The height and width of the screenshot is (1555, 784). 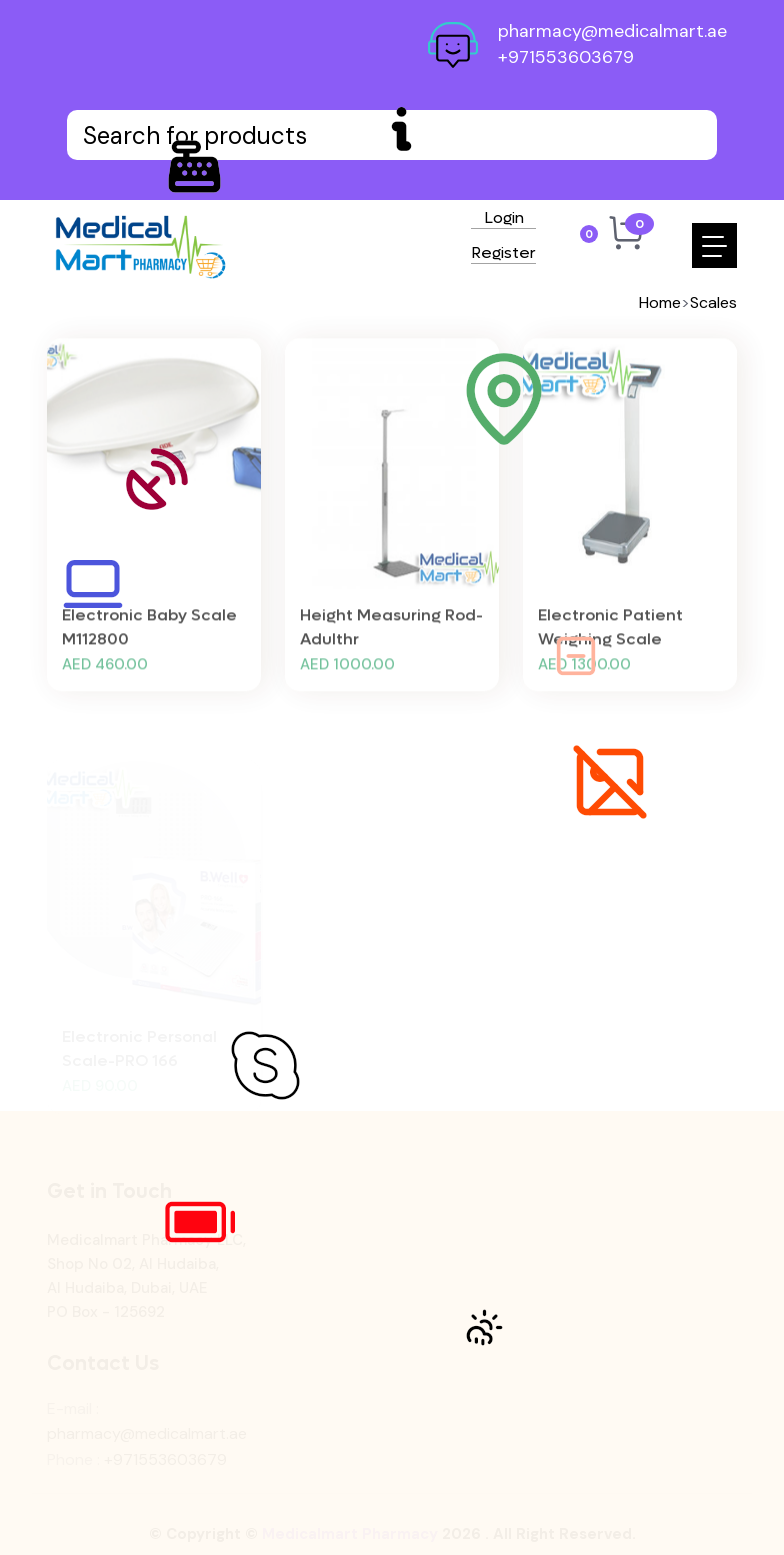 What do you see at coordinates (504, 399) in the screenshot?
I see `view or set a location on the map` at bounding box center [504, 399].